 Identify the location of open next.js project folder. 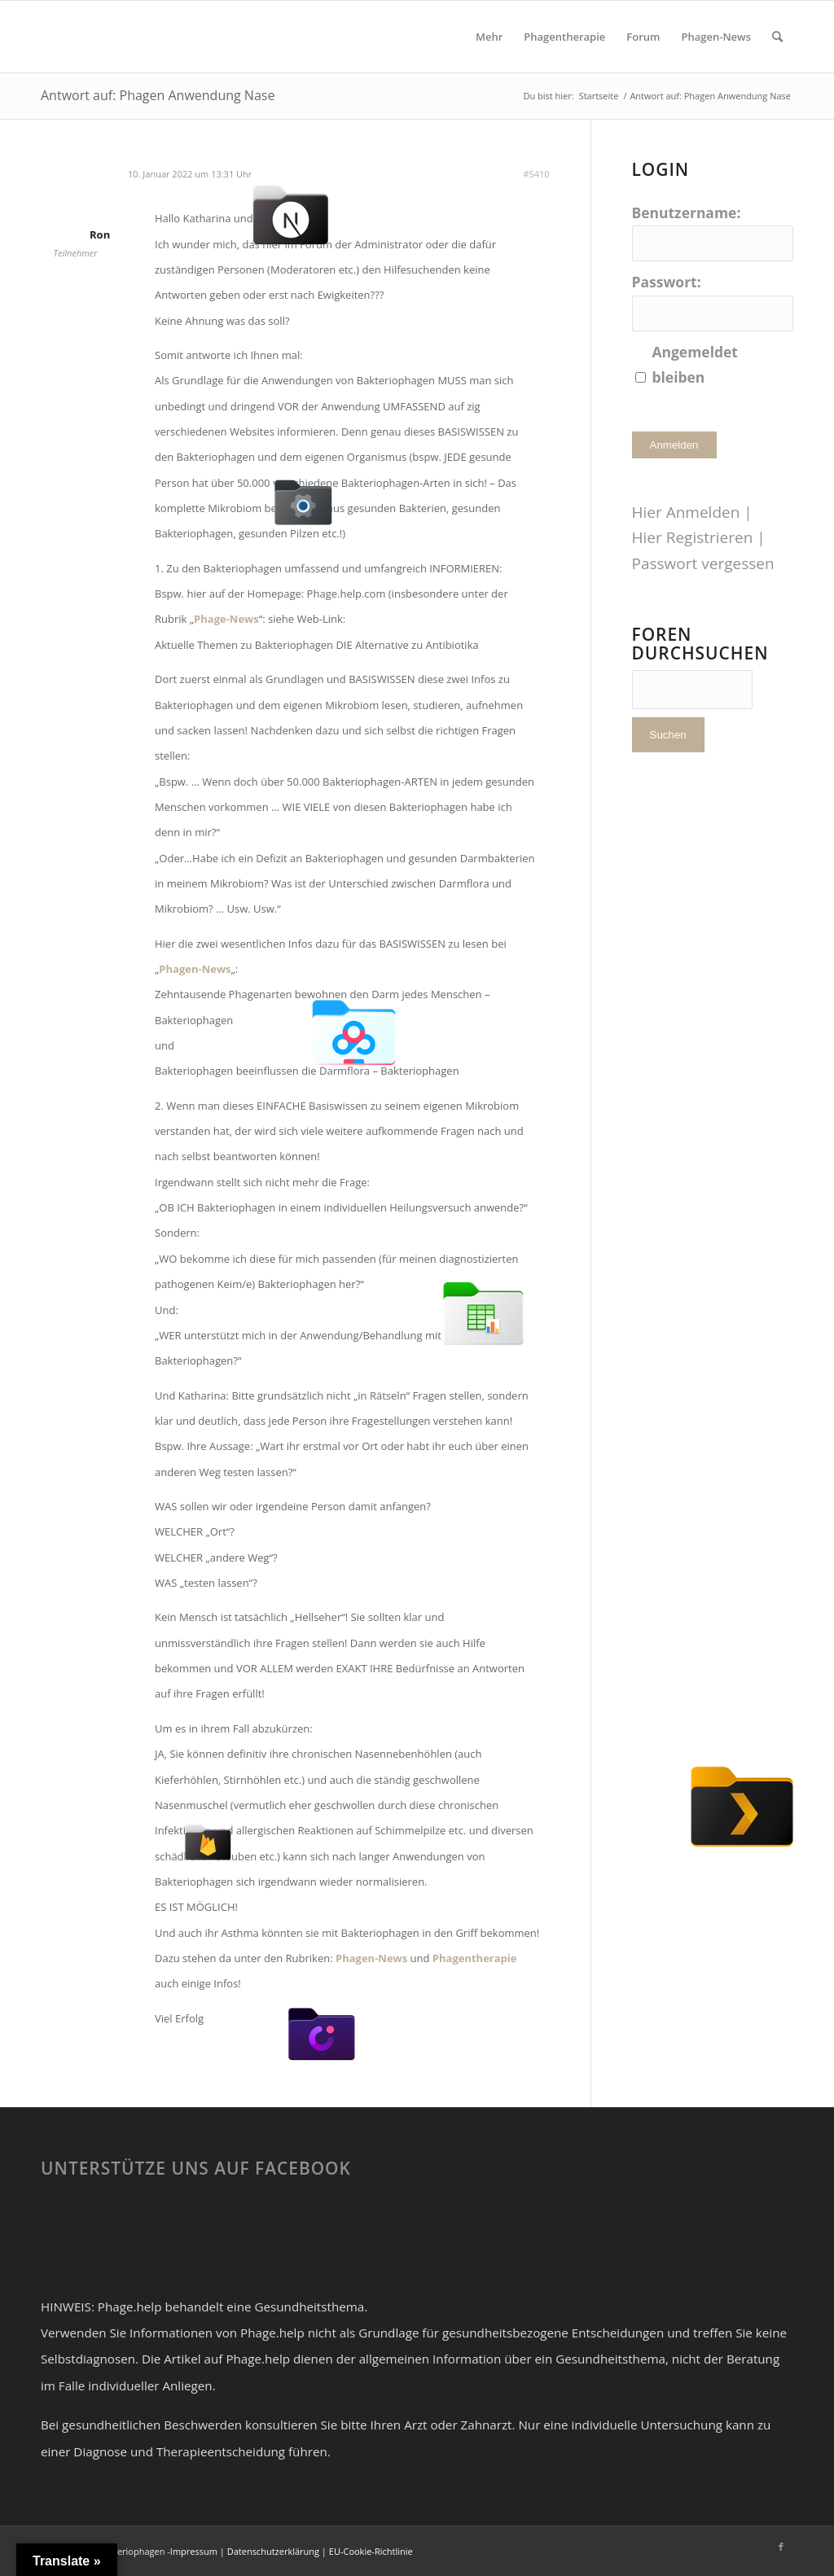
(290, 217).